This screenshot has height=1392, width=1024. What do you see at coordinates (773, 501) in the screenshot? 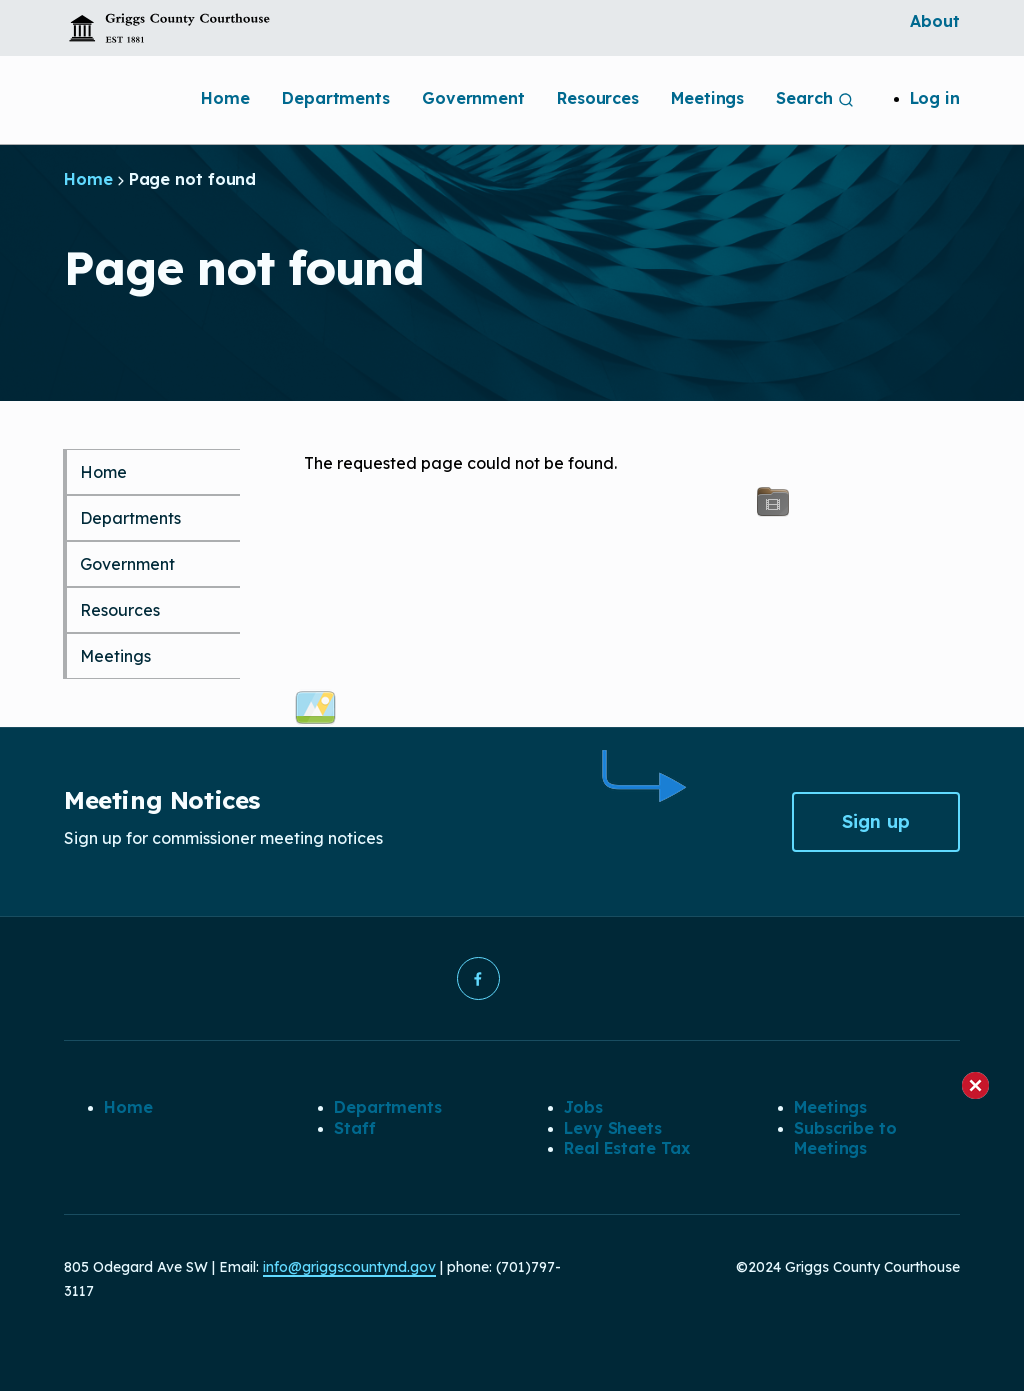
I see `open your videos folder` at bounding box center [773, 501].